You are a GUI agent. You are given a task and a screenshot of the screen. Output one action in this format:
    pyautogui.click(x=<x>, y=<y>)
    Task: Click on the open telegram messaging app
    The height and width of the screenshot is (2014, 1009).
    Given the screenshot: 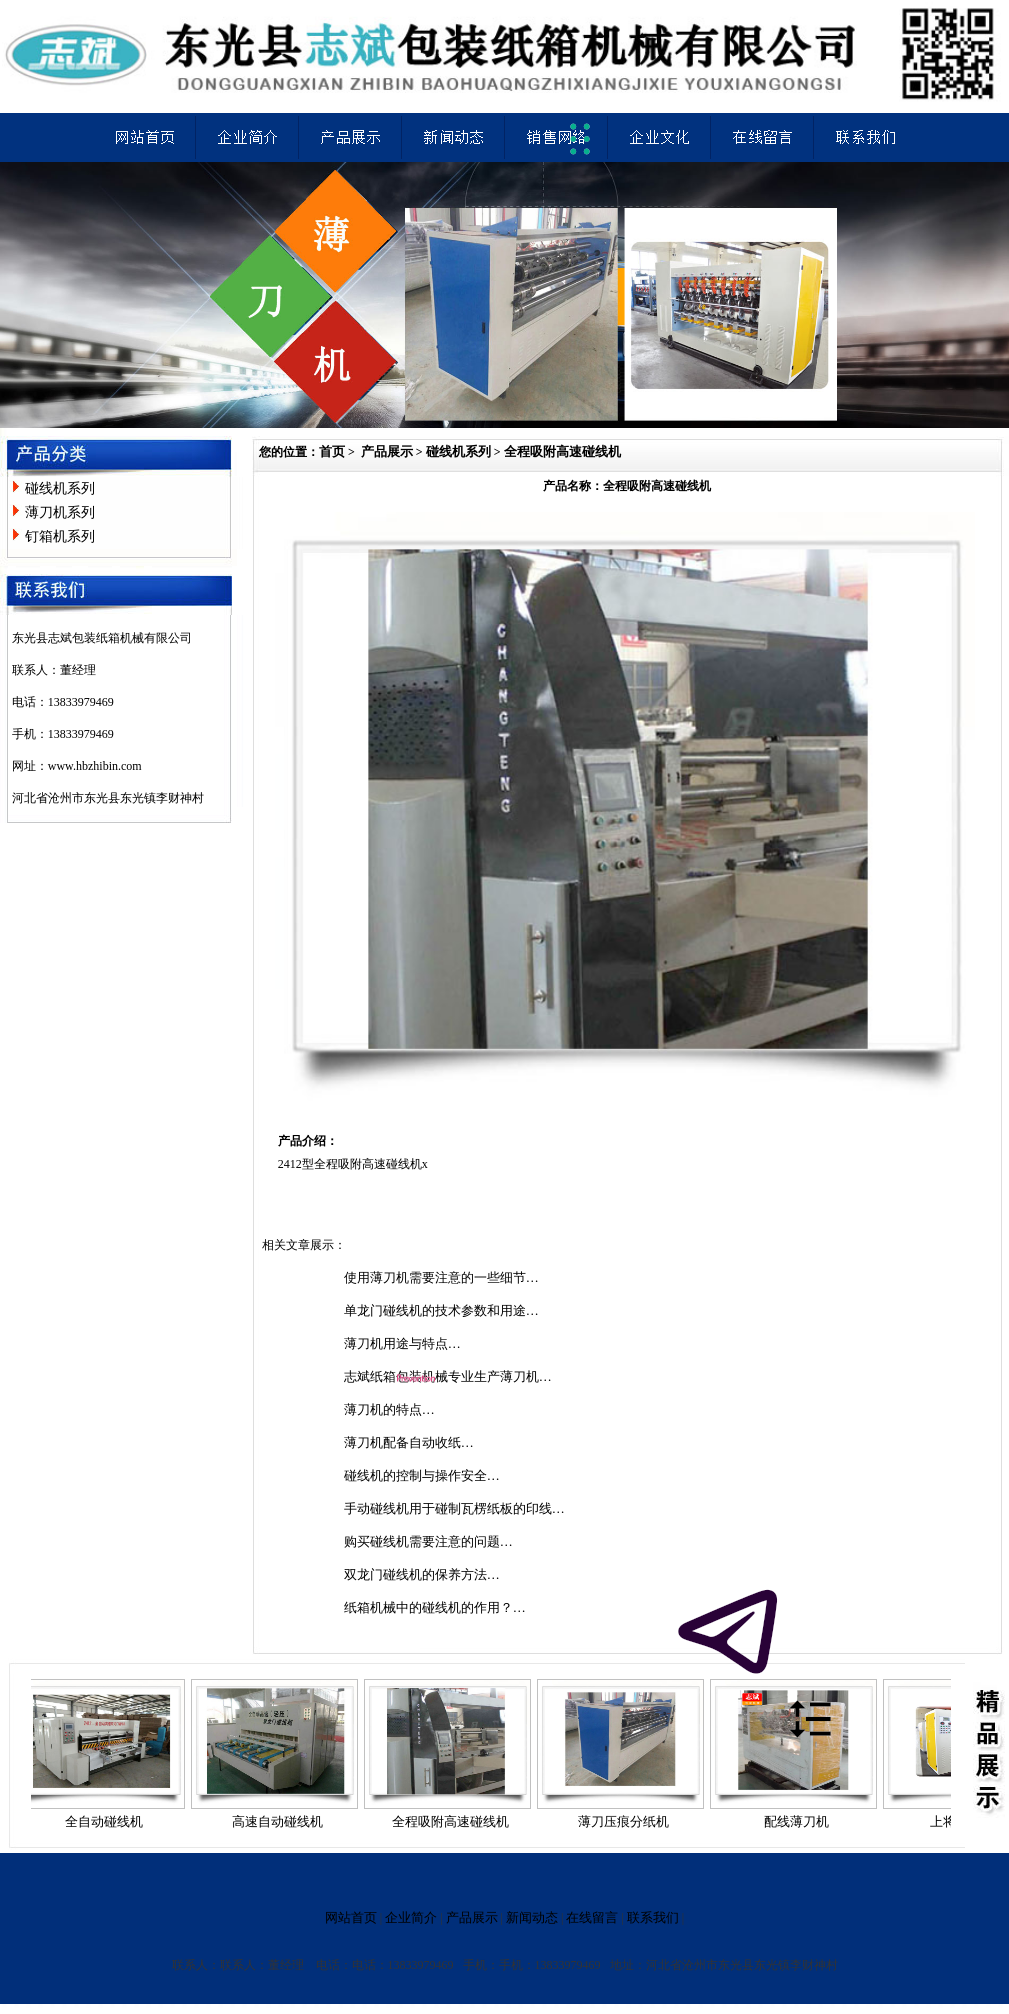 What is the action you would take?
    pyautogui.click(x=735, y=1627)
    